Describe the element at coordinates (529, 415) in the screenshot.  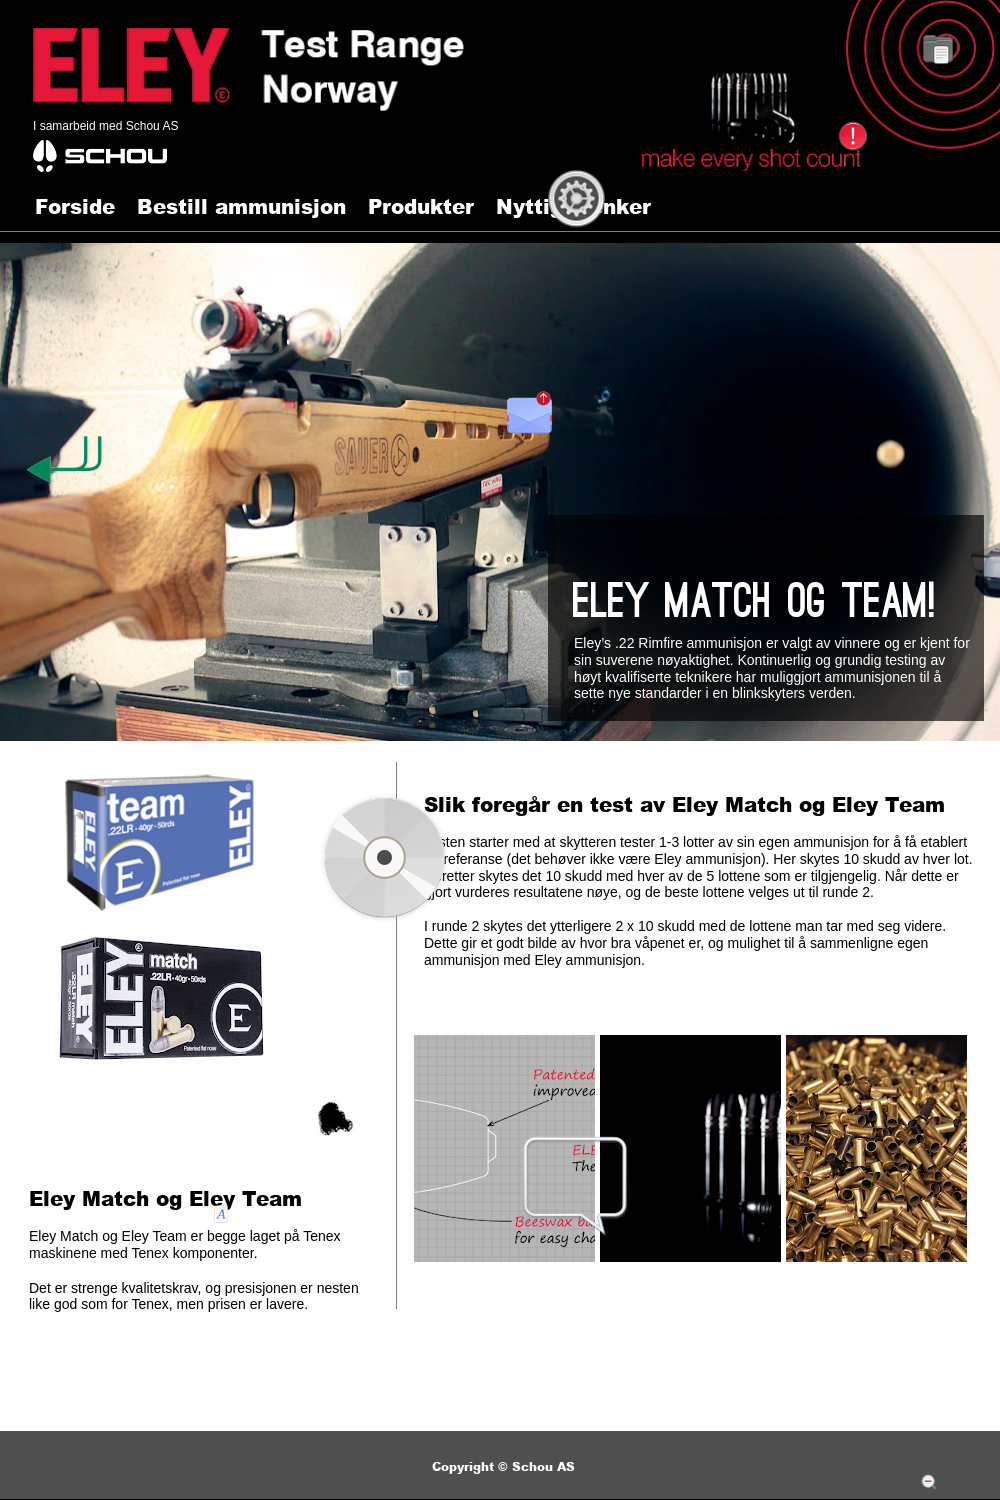
I see `send an email or message` at that location.